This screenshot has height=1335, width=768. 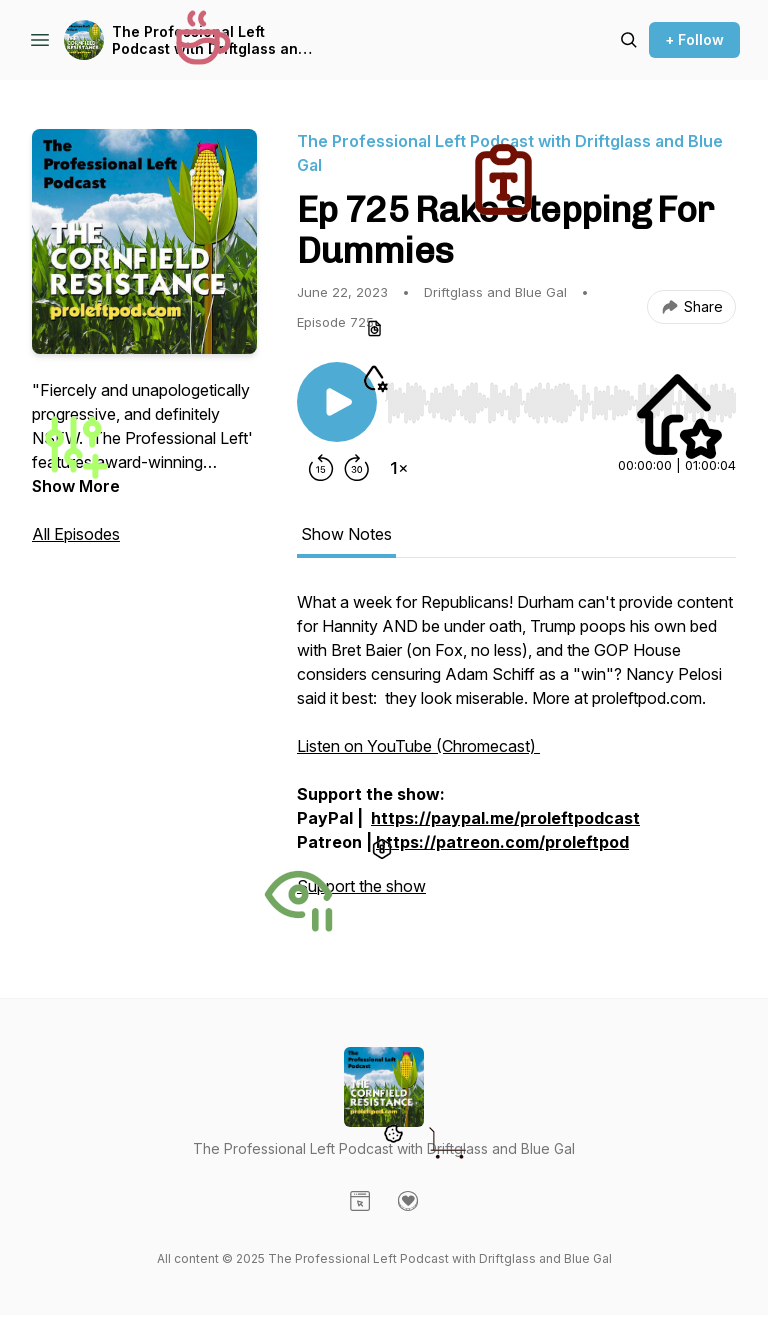 What do you see at coordinates (382, 849) in the screenshot?
I see `indicates step 8 in a multi-step process` at bounding box center [382, 849].